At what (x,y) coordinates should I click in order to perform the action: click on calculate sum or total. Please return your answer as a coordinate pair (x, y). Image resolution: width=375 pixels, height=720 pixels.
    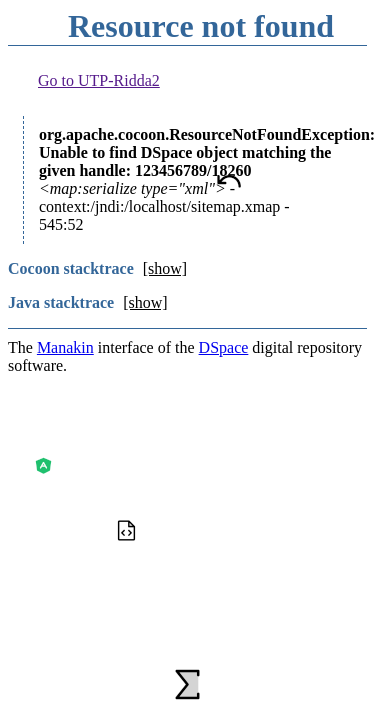
    Looking at the image, I should click on (187, 684).